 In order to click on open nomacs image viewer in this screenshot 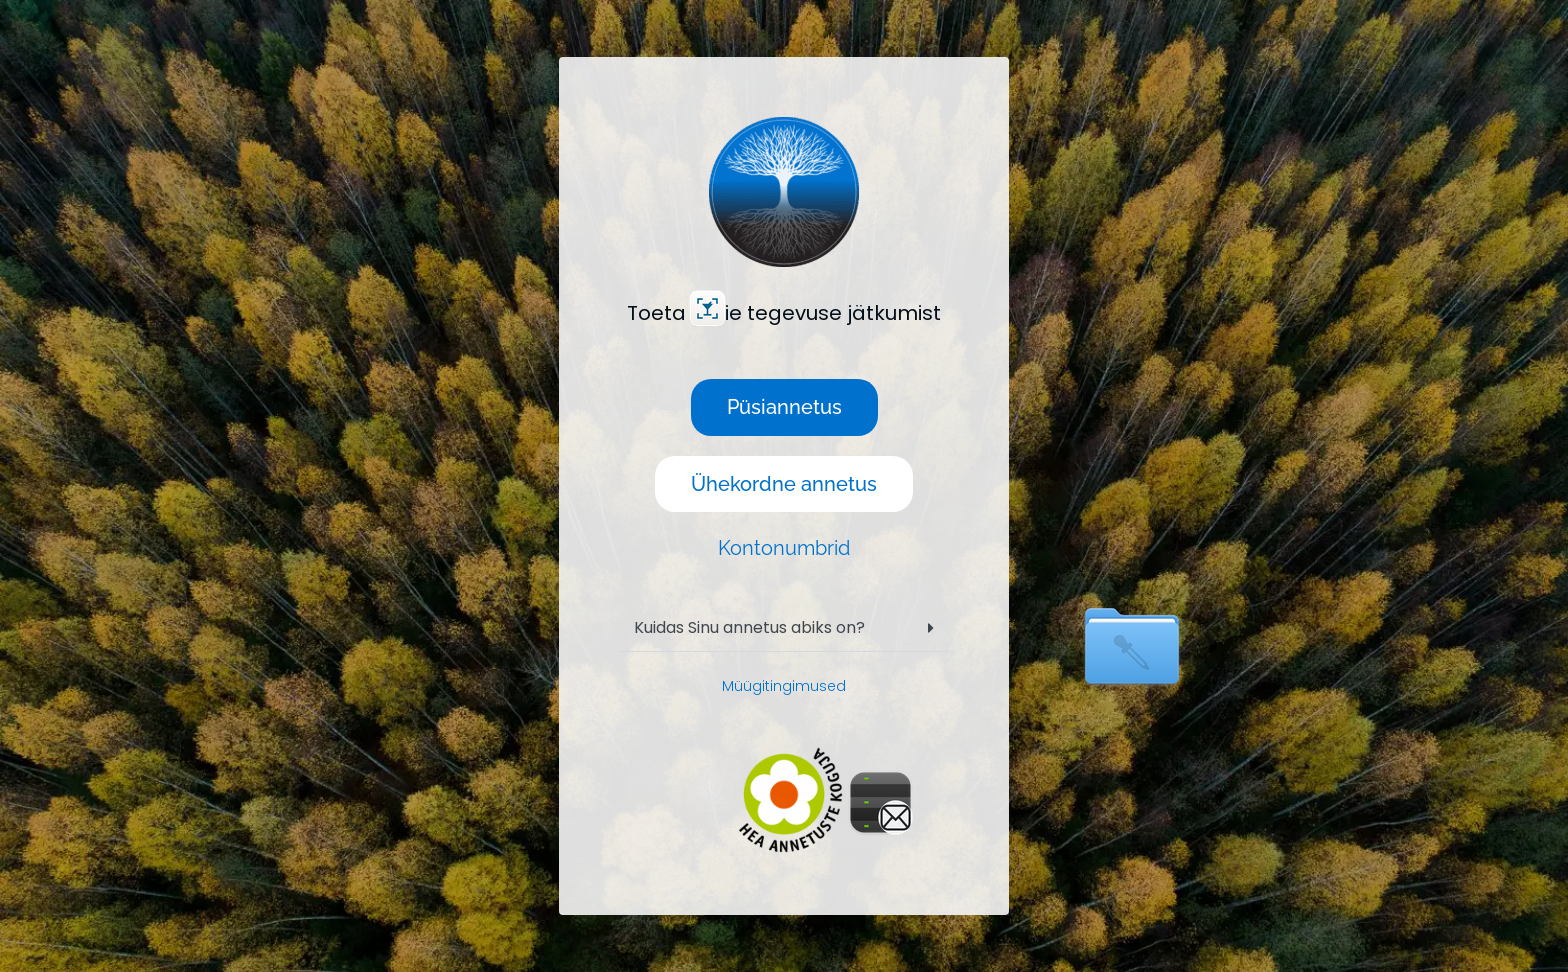, I will do `click(707, 308)`.